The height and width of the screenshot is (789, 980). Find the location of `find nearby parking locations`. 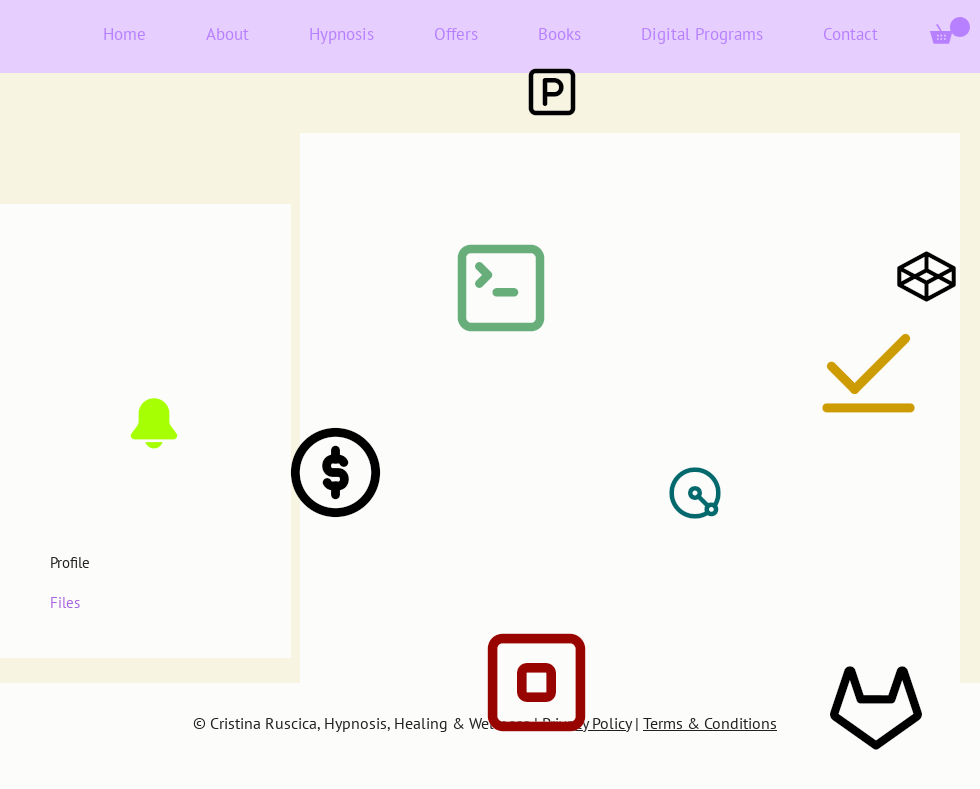

find nearby parking locations is located at coordinates (552, 92).